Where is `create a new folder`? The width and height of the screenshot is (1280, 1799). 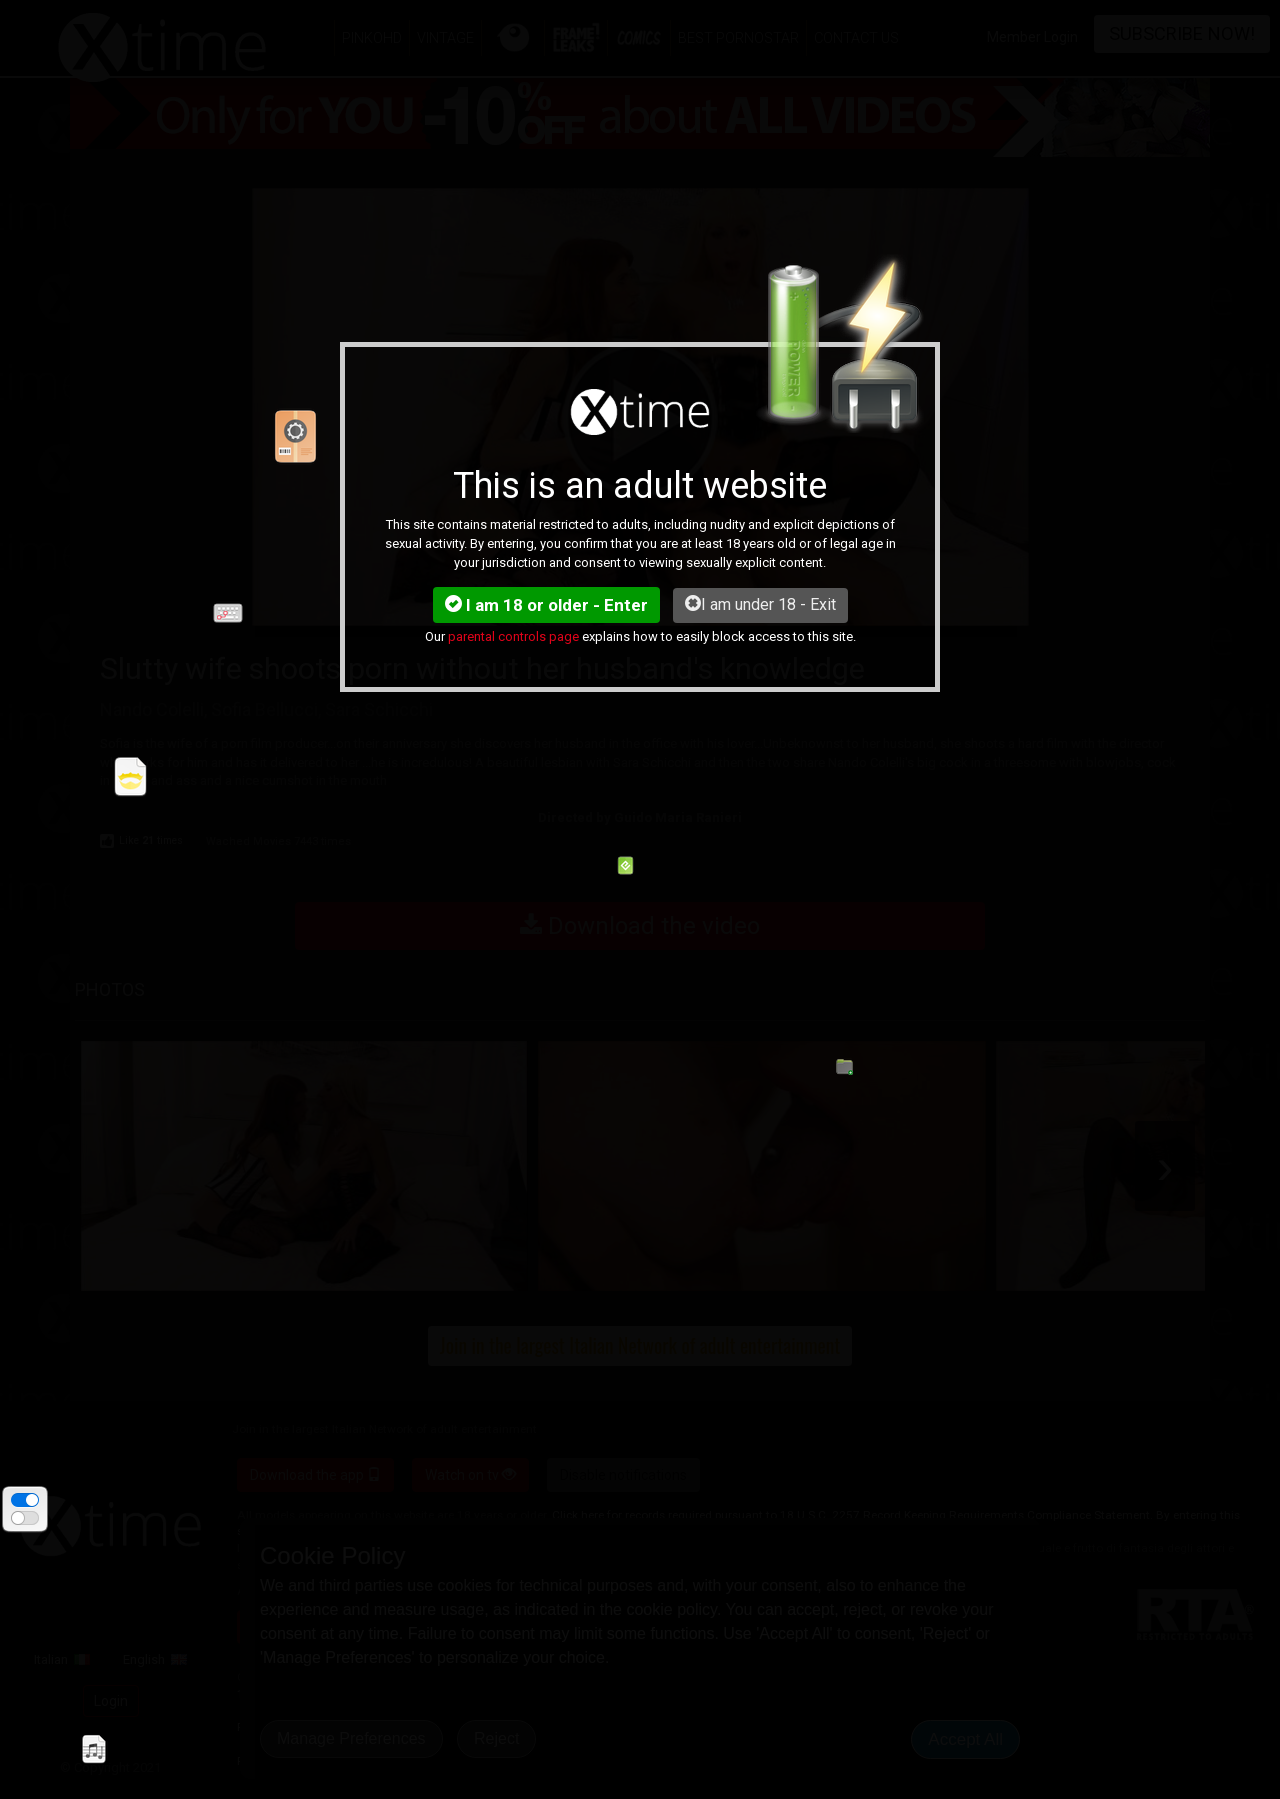
create a new folder is located at coordinates (844, 1066).